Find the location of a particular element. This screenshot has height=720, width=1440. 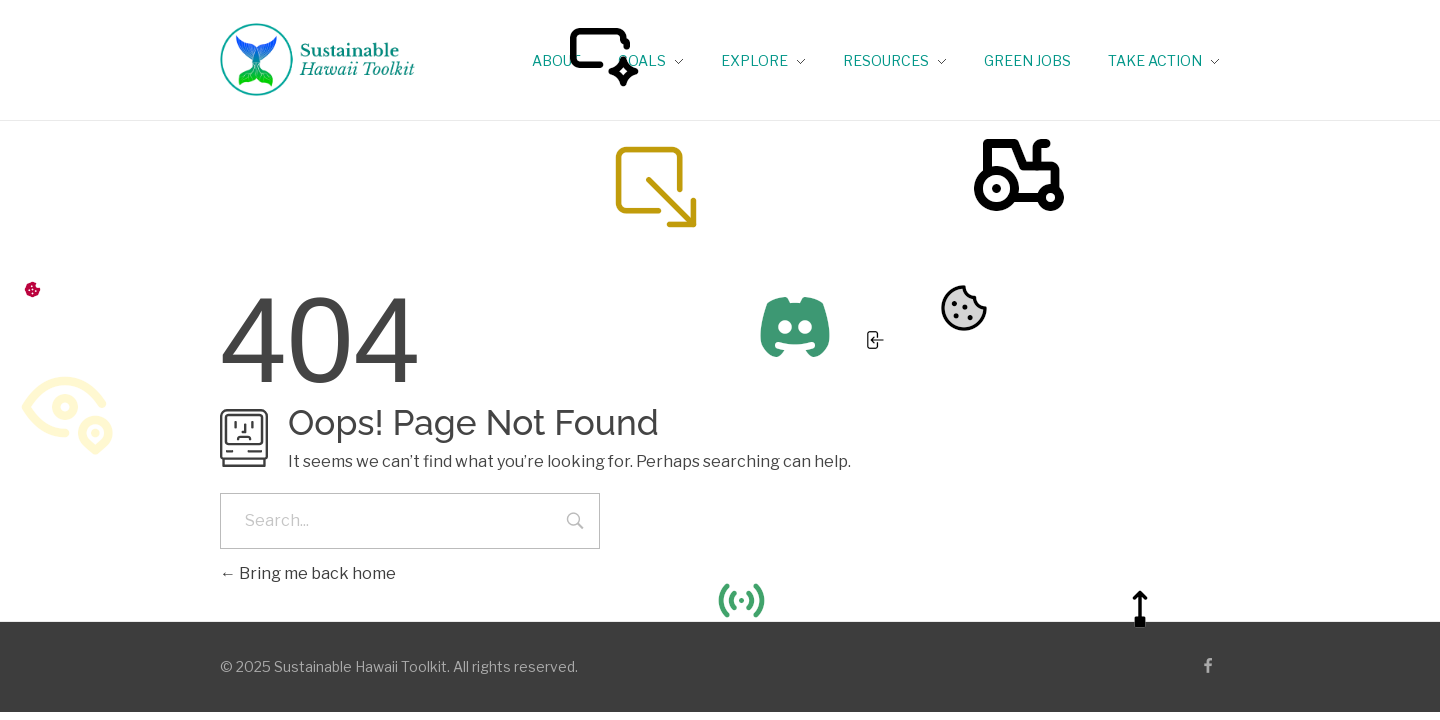

pin a view or save current display is located at coordinates (65, 407).